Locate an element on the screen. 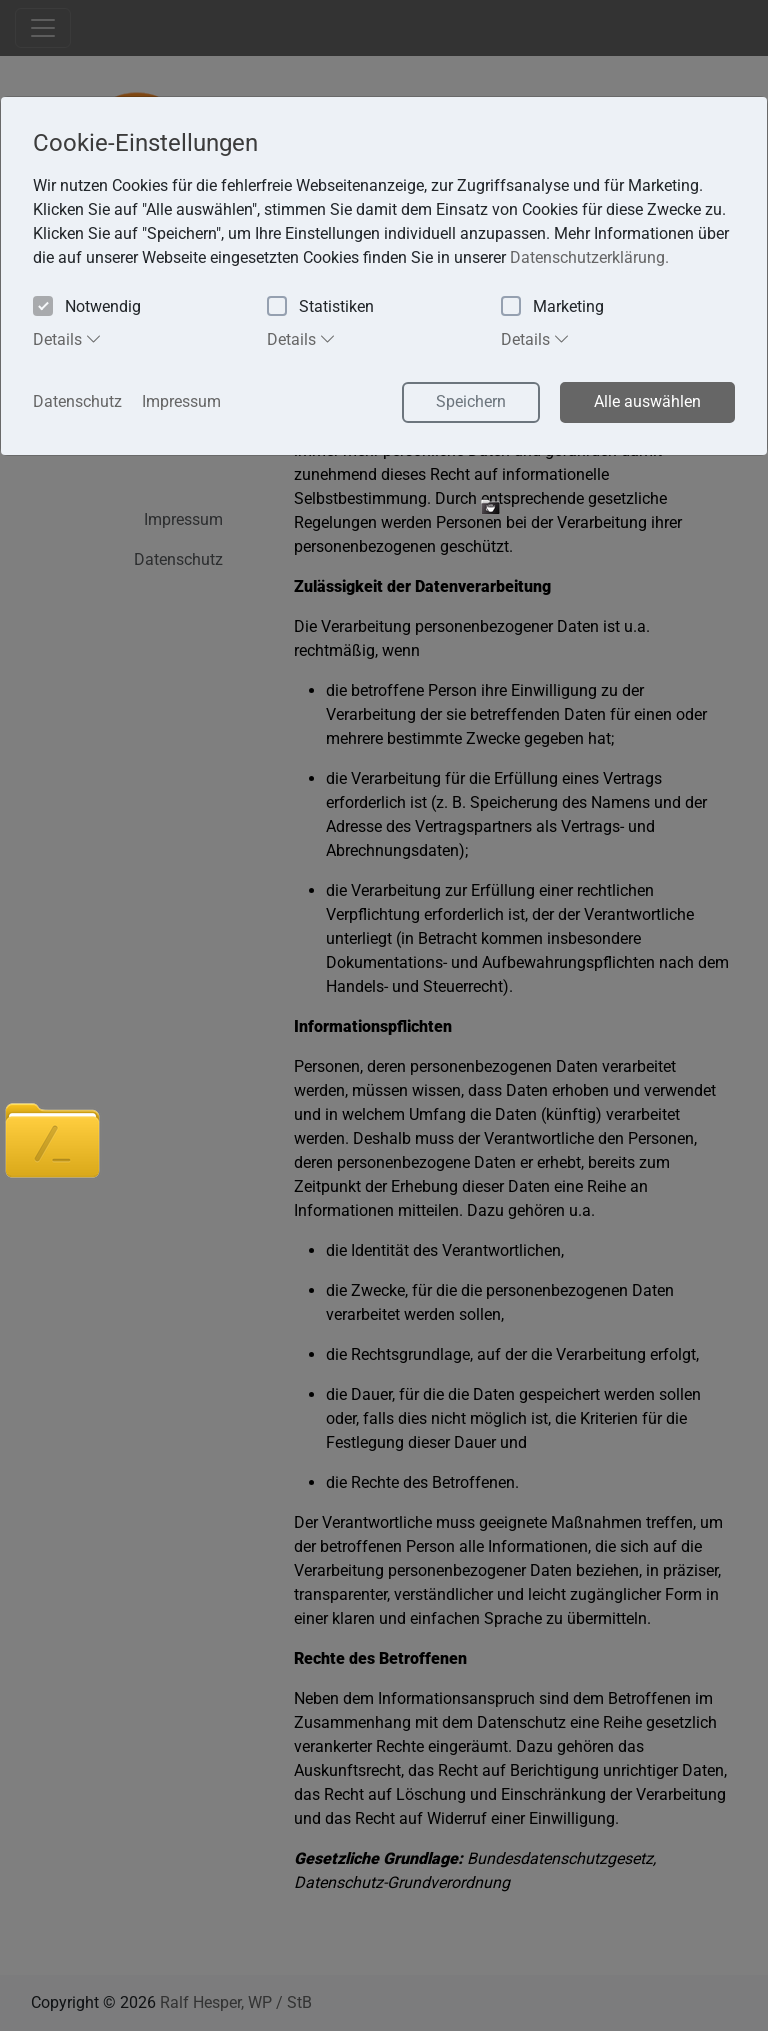 This screenshot has height=2031, width=768. access the root directory or top-level folder is located at coordinates (52, 1140).